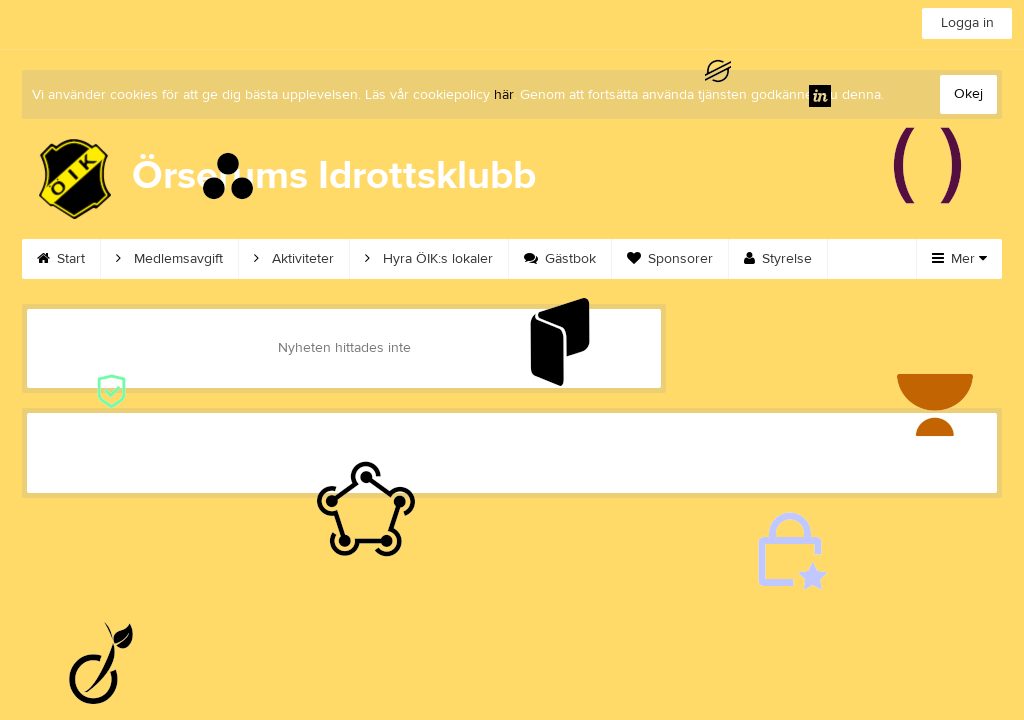 The width and height of the screenshot is (1024, 720). What do you see at coordinates (718, 71) in the screenshot?
I see `stellar cryptocurrency logo` at bounding box center [718, 71].